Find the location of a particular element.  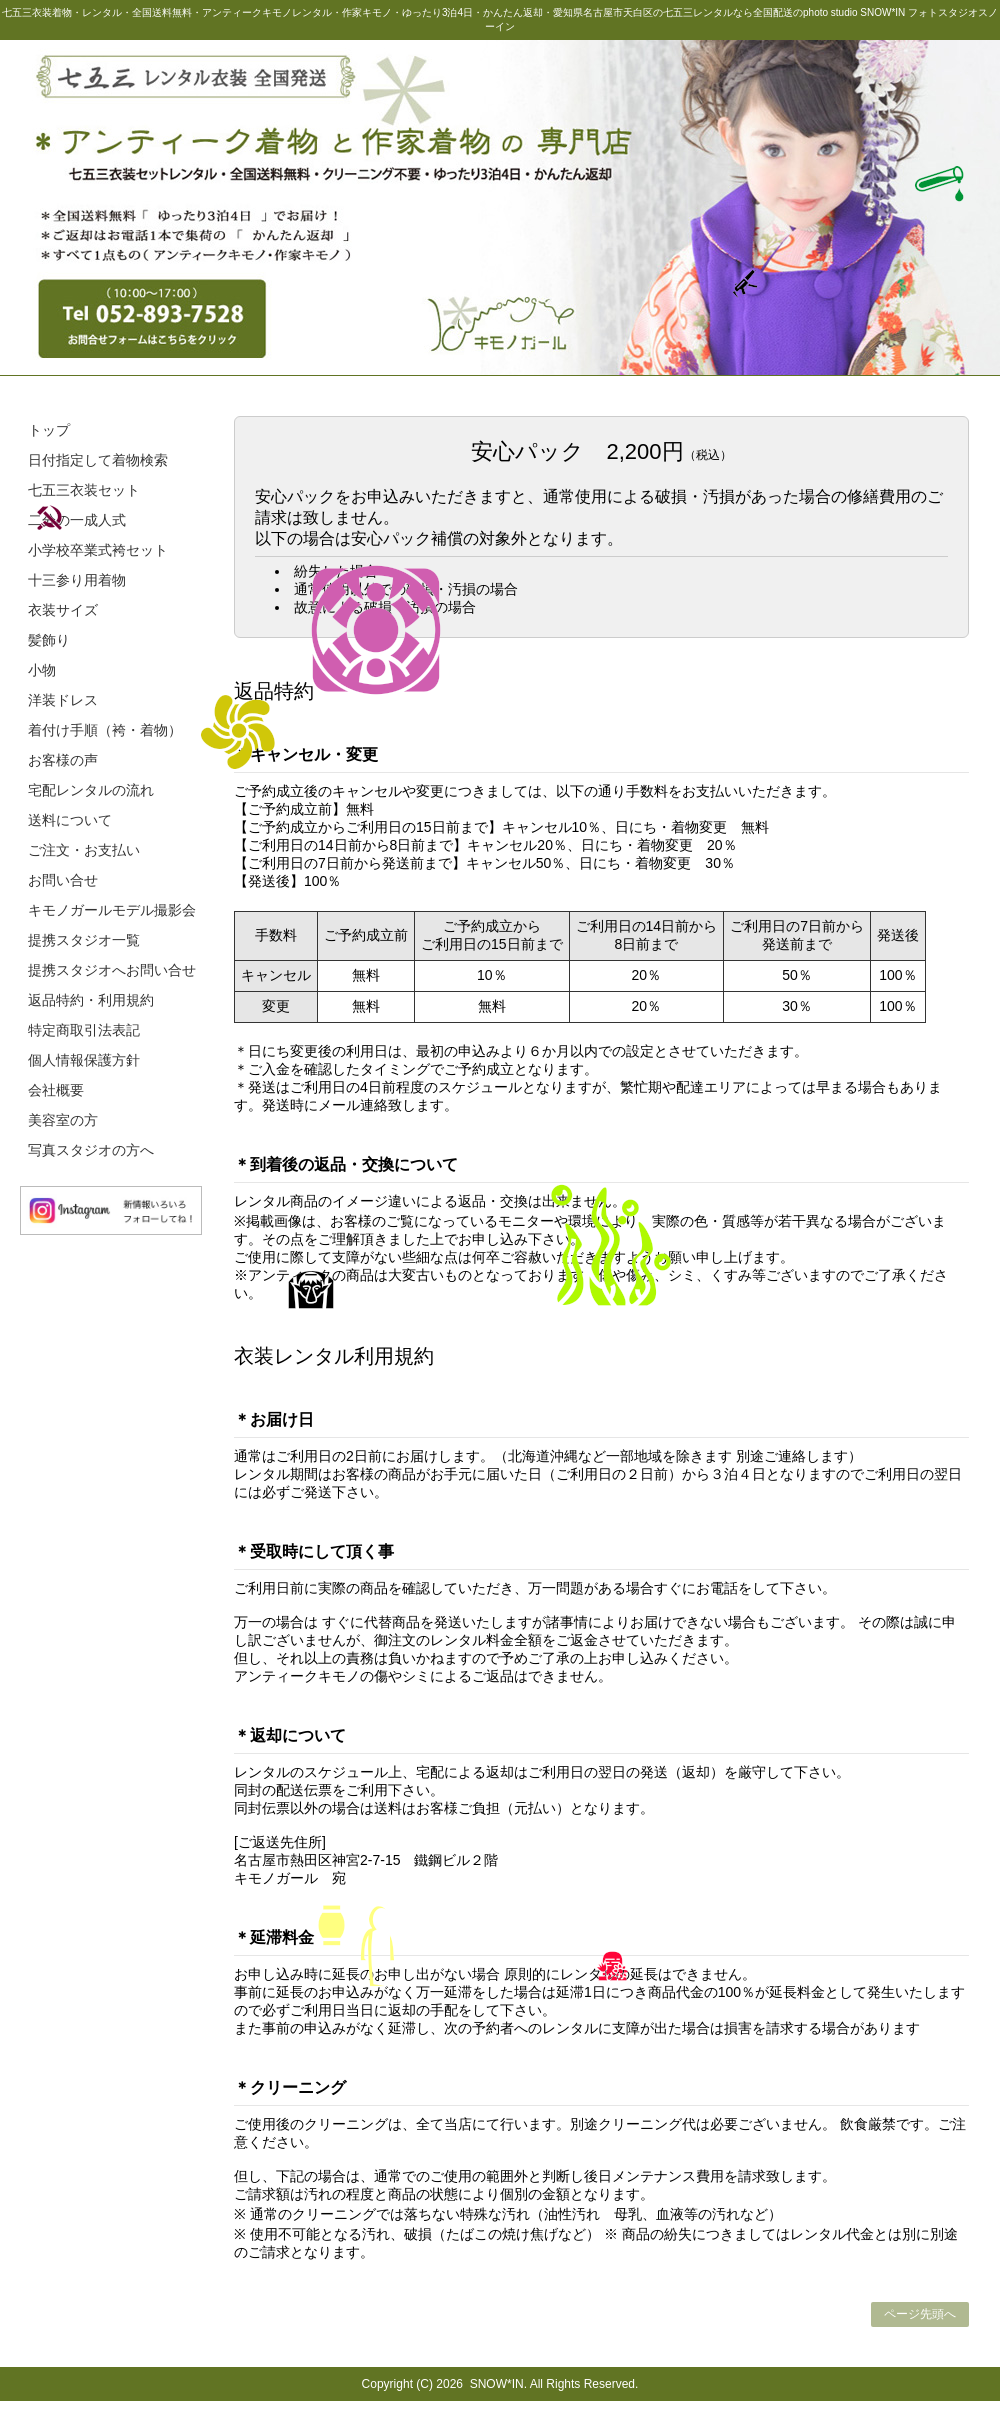

select mp5 submachine gun in weapon loadout is located at coordinates (745, 283).